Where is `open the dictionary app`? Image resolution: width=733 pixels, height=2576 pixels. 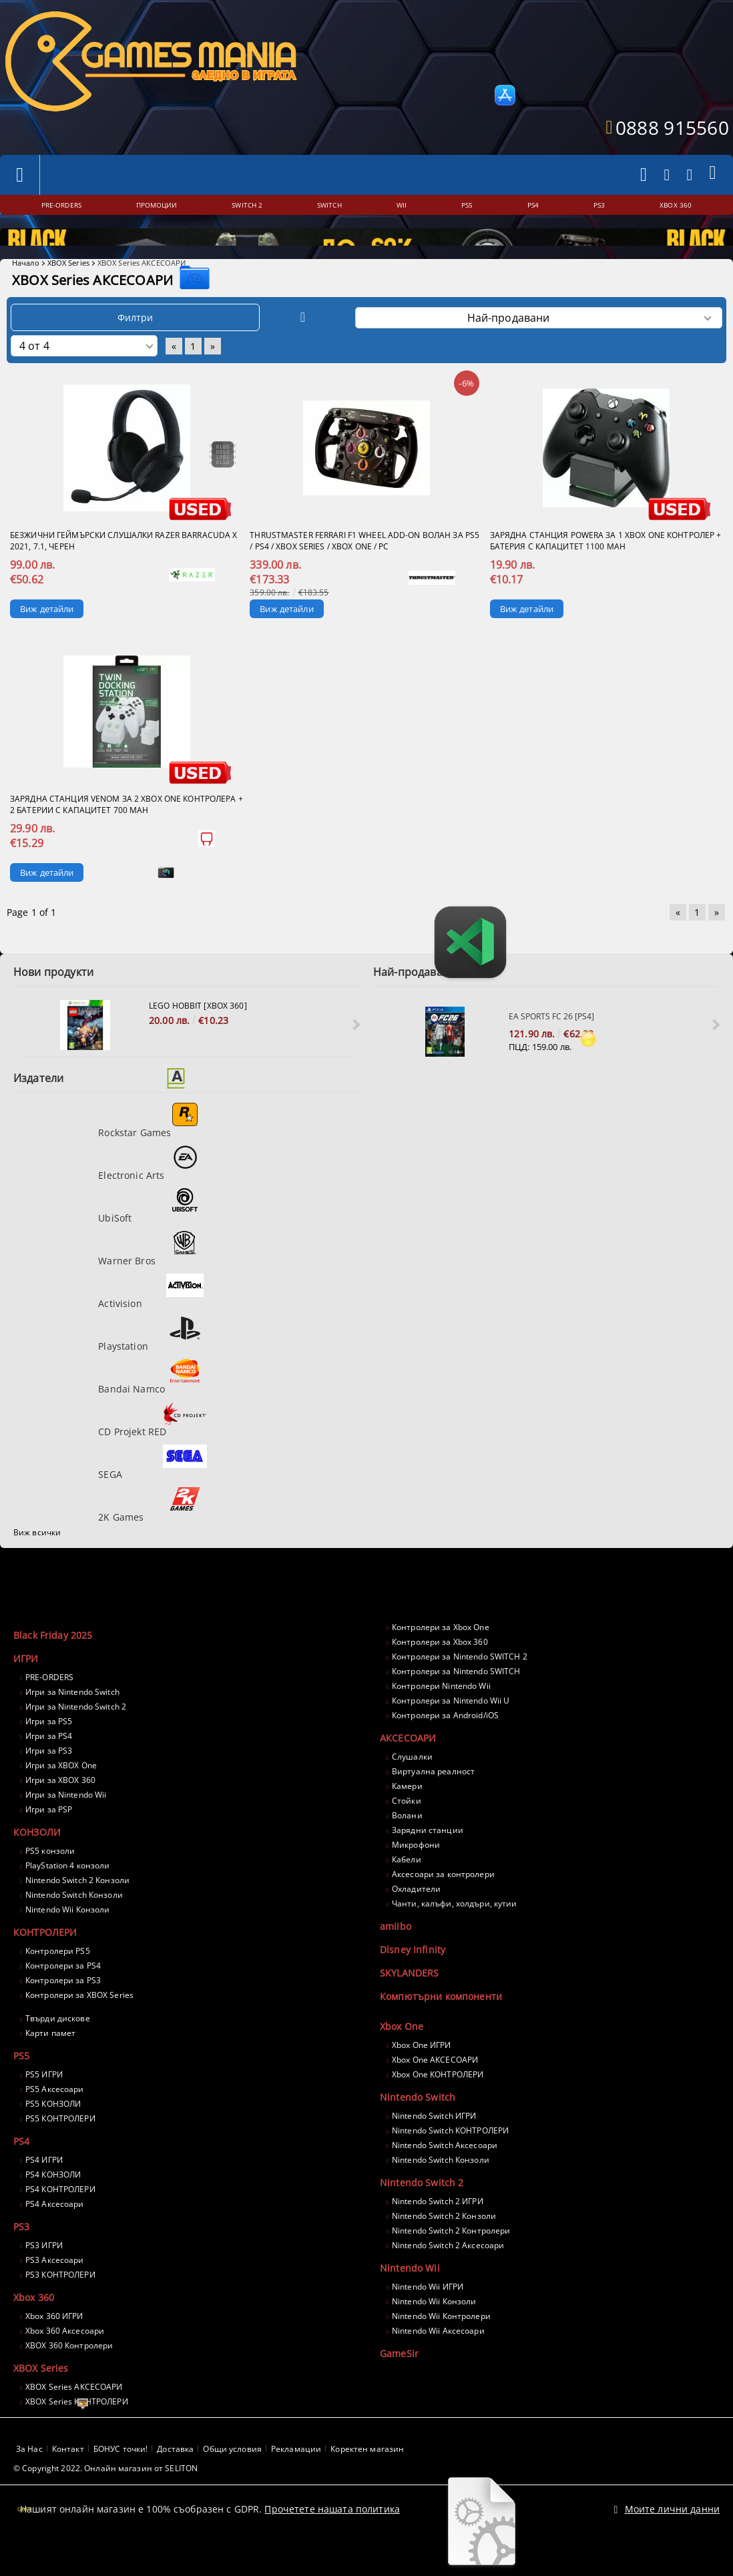 open the dictionary app is located at coordinates (176, 1078).